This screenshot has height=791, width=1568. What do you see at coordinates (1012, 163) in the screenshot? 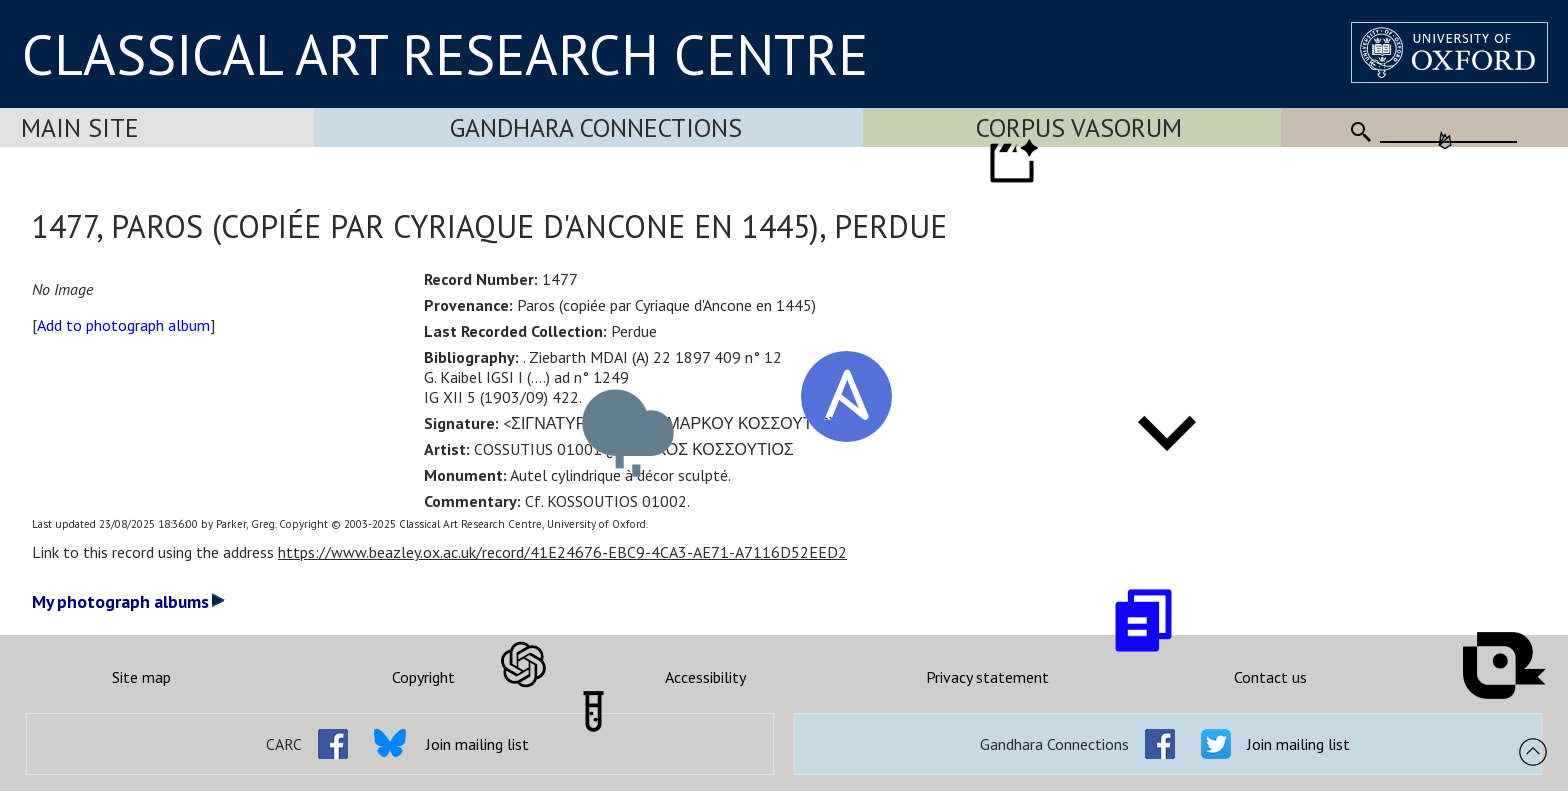
I see `generate video content using AI` at bounding box center [1012, 163].